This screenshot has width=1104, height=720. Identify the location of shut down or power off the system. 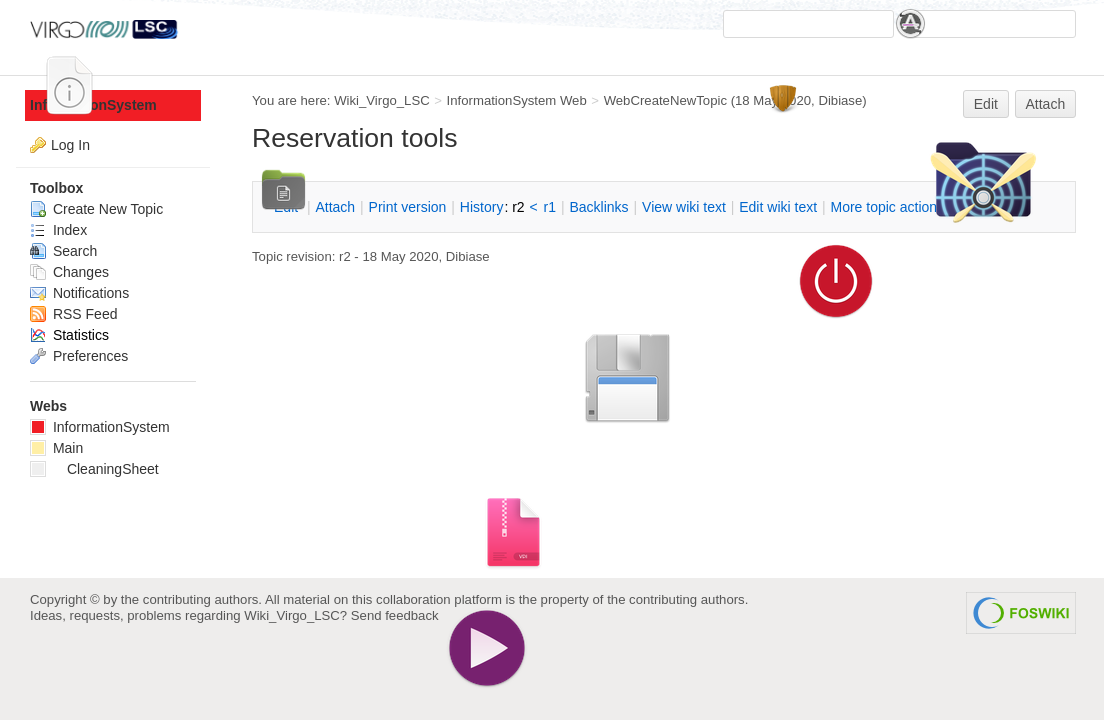
(836, 281).